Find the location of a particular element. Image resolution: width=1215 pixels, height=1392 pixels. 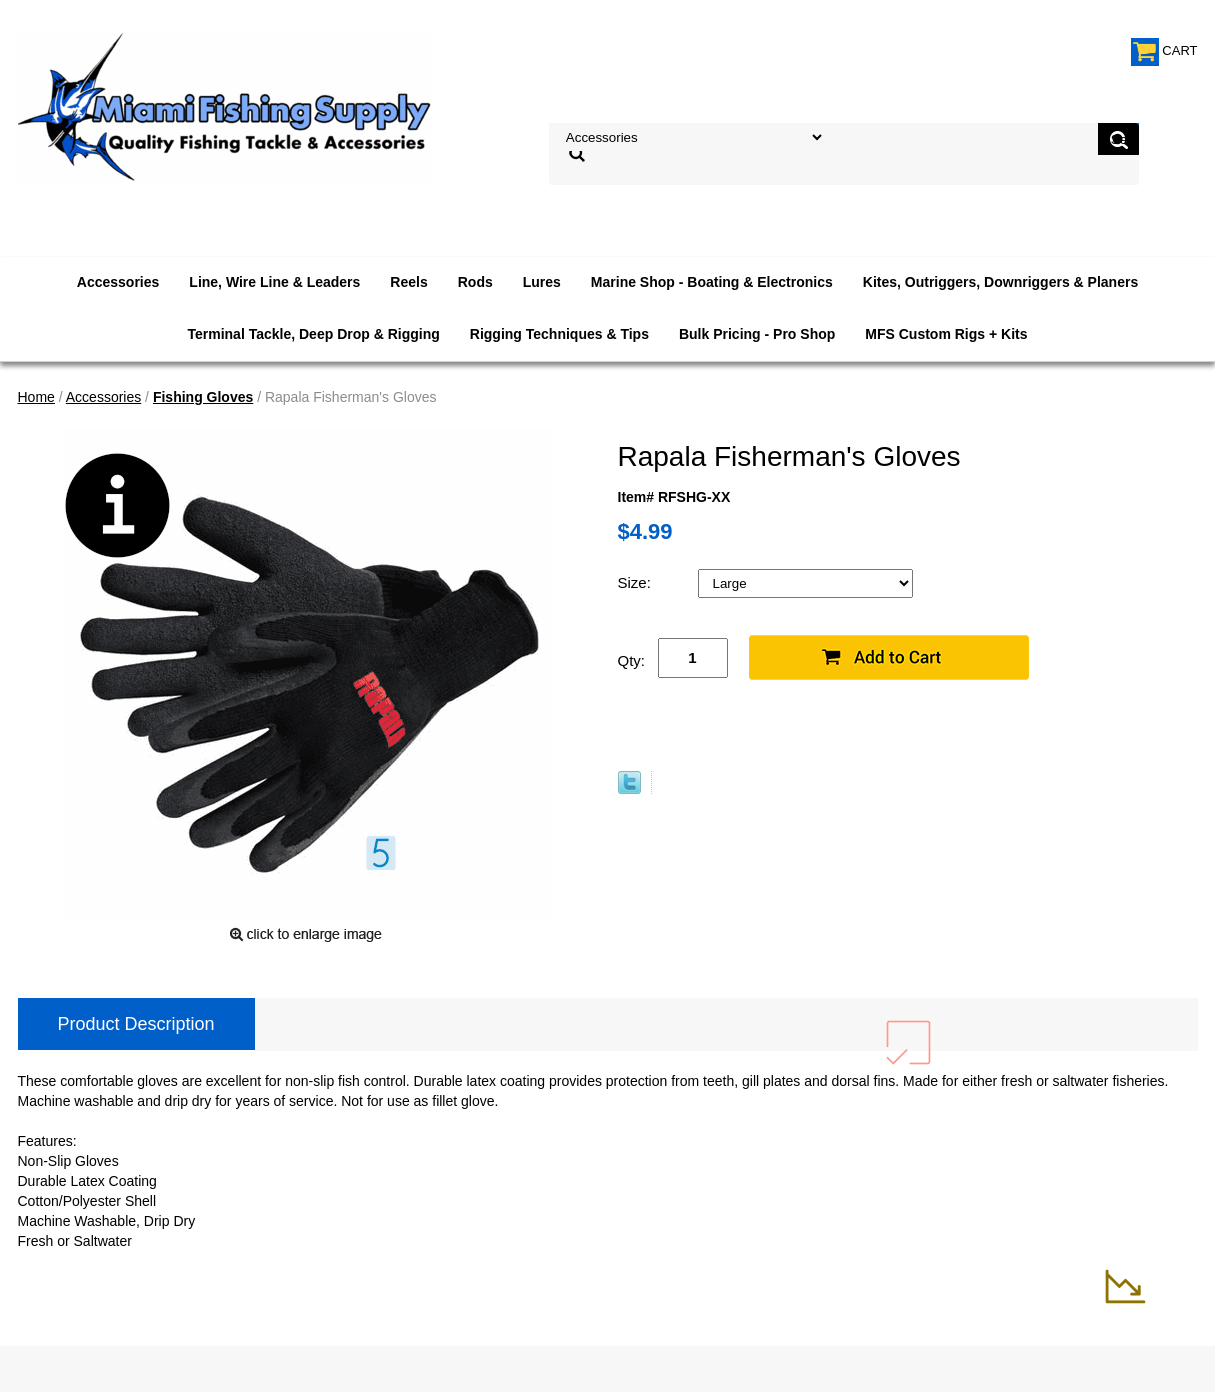

view declining metrics or trends is located at coordinates (1125, 1286).